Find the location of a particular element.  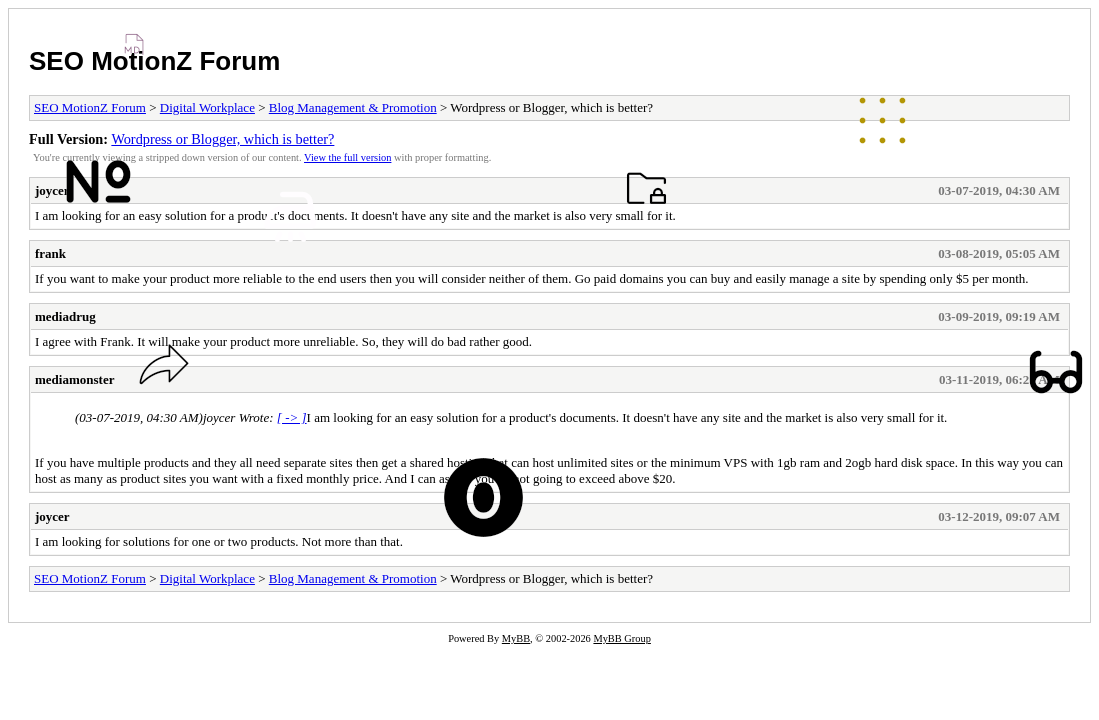

share this content is located at coordinates (164, 367).